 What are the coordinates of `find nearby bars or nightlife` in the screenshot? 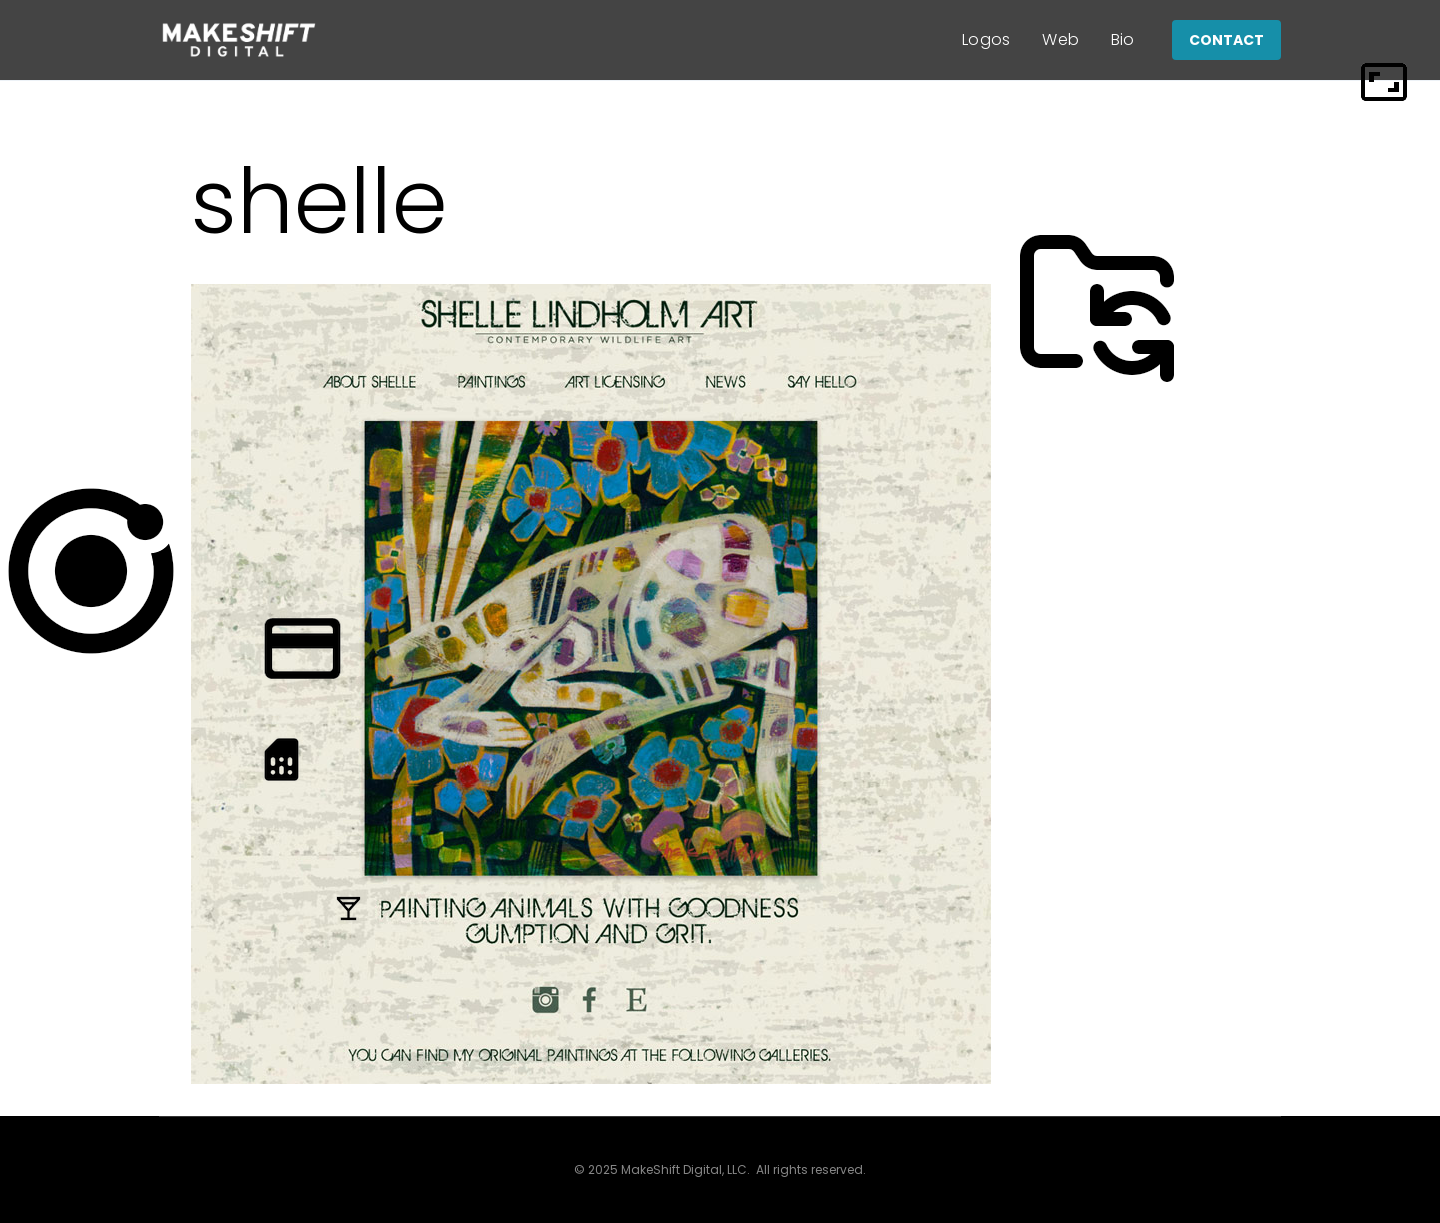 It's located at (348, 908).